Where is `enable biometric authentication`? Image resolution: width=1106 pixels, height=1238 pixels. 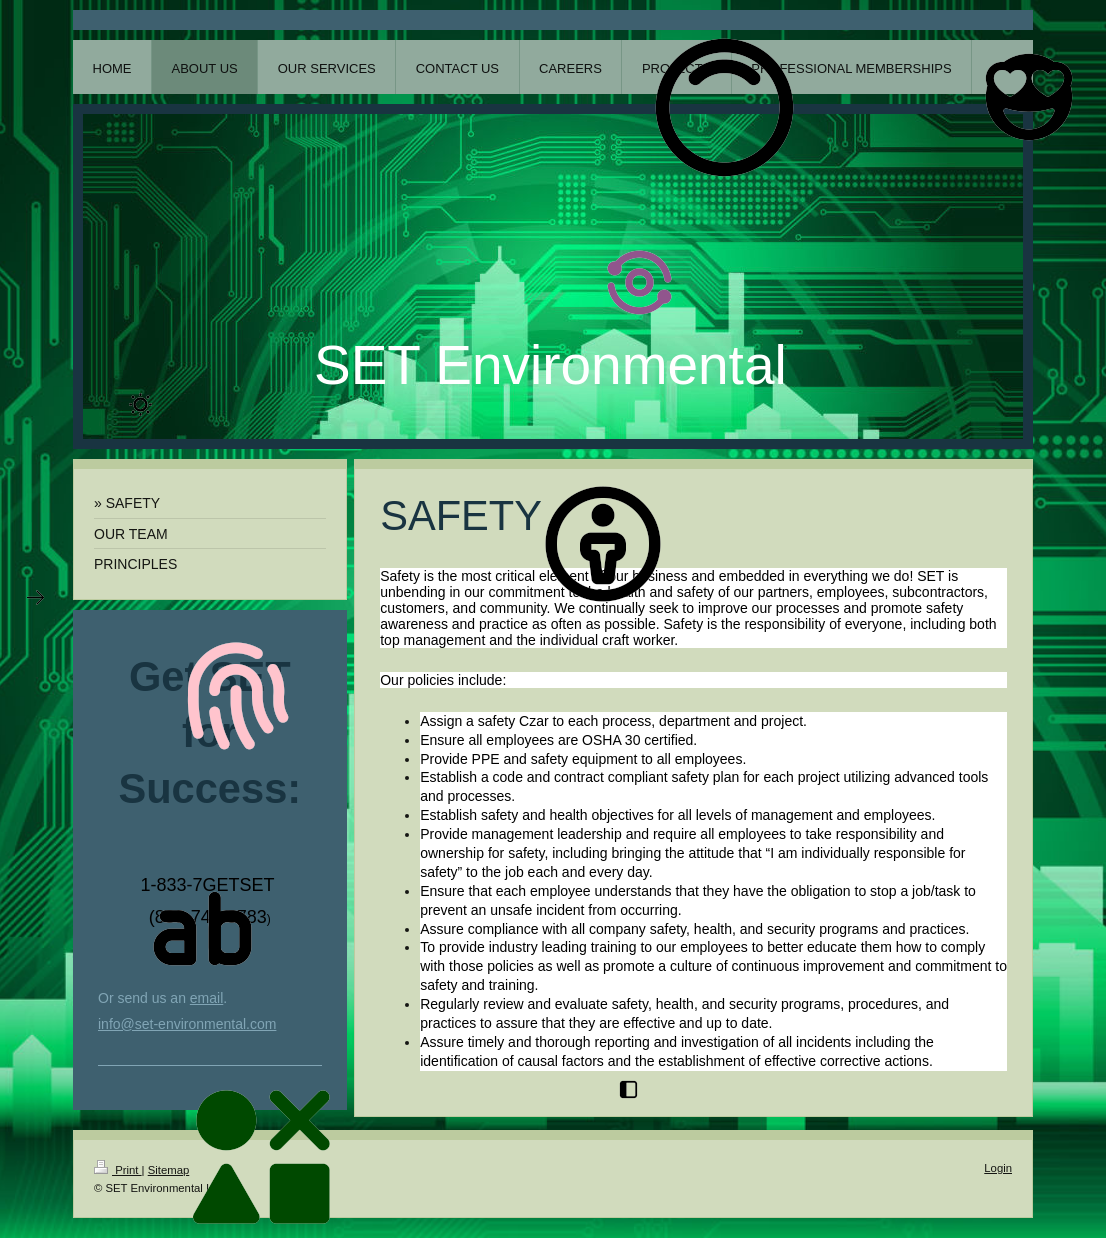 enable biometric authentication is located at coordinates (236, 696).